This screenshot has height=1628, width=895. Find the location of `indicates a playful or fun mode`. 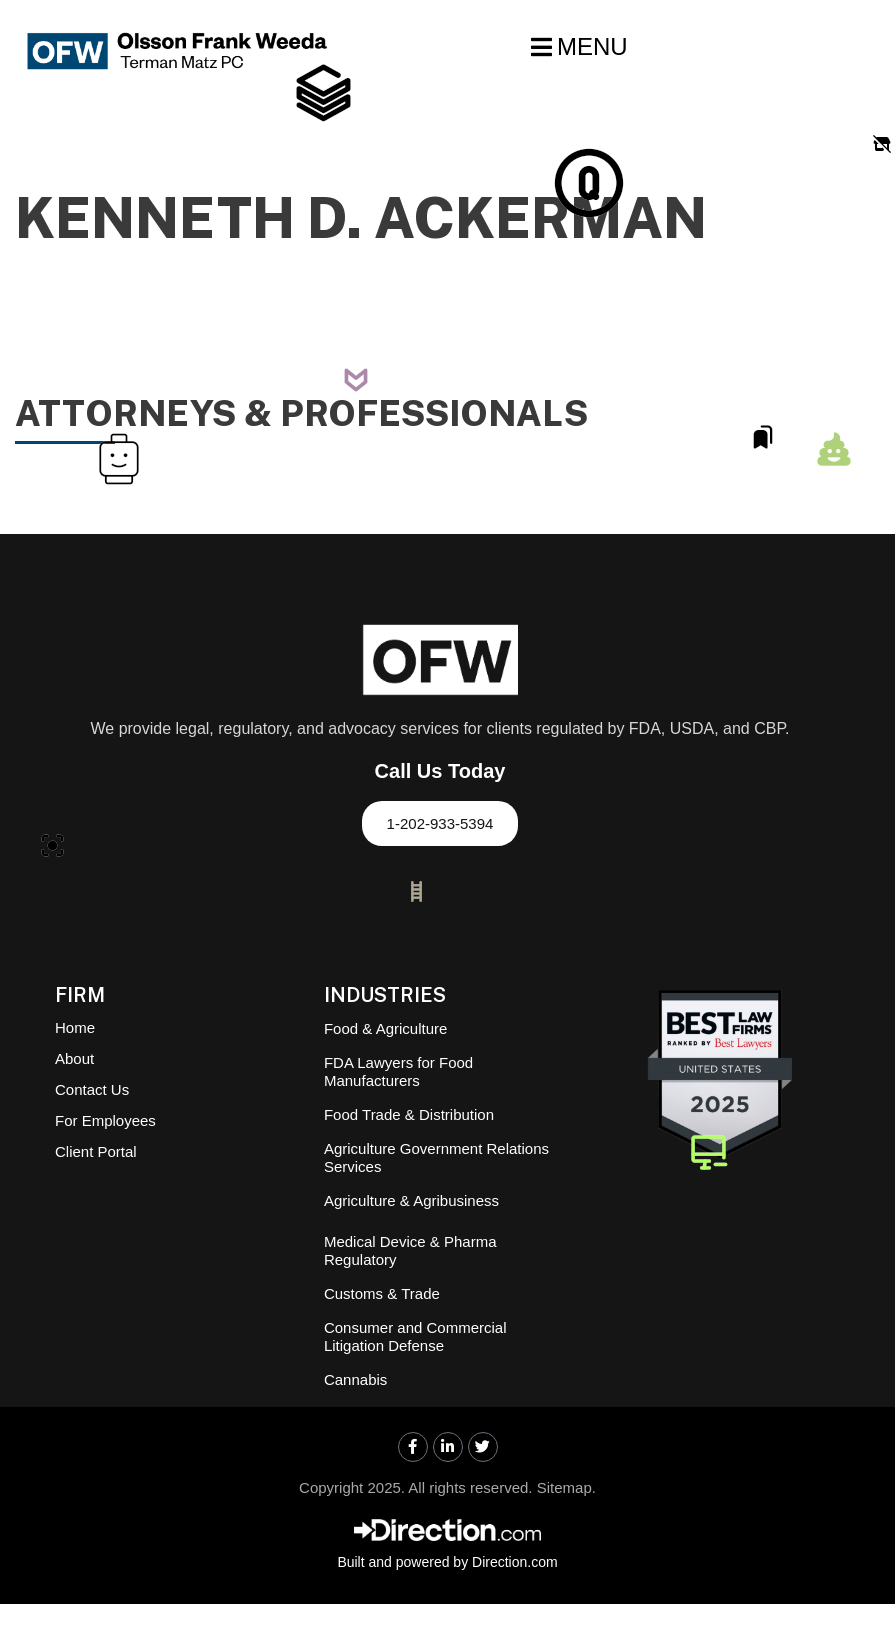

indicates a playful or fun mode is located at coordinates (119, 459).